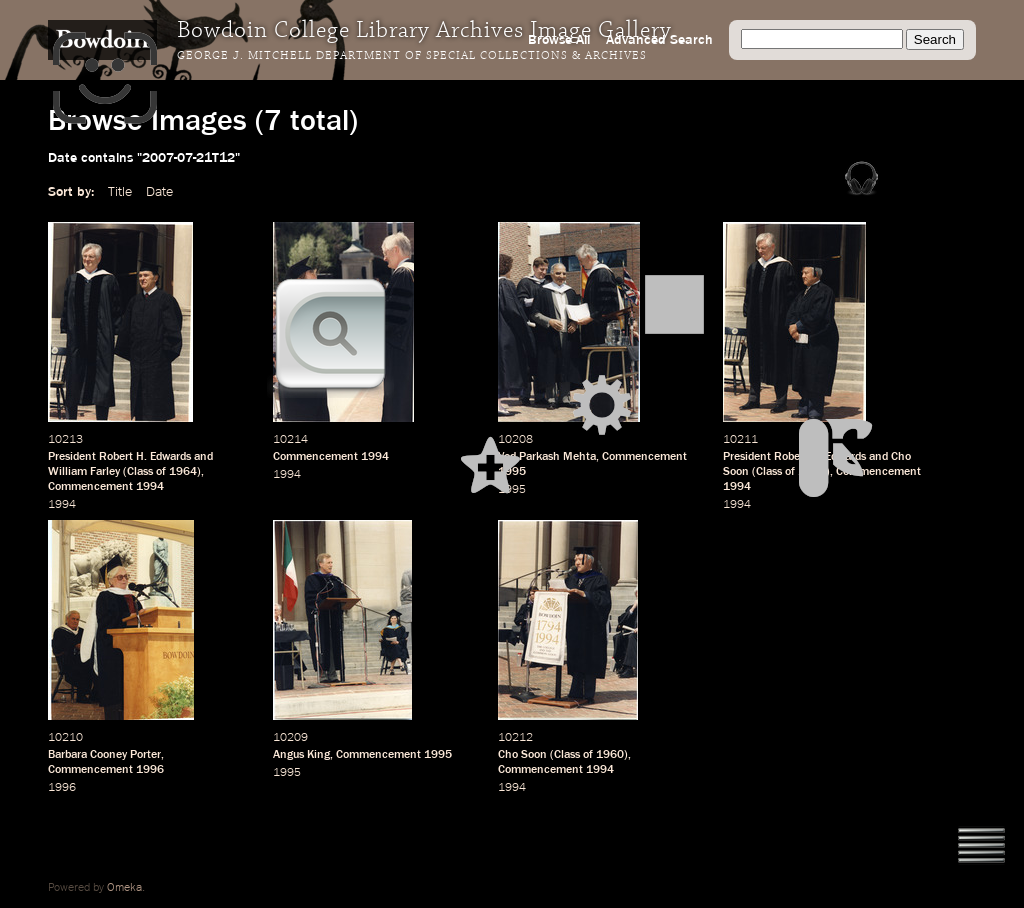 The image size is (1024, 908). What do you see at coordinates (490, 467) in the screenshot?
I see `add to favorites` at bounding box center [490, 467].